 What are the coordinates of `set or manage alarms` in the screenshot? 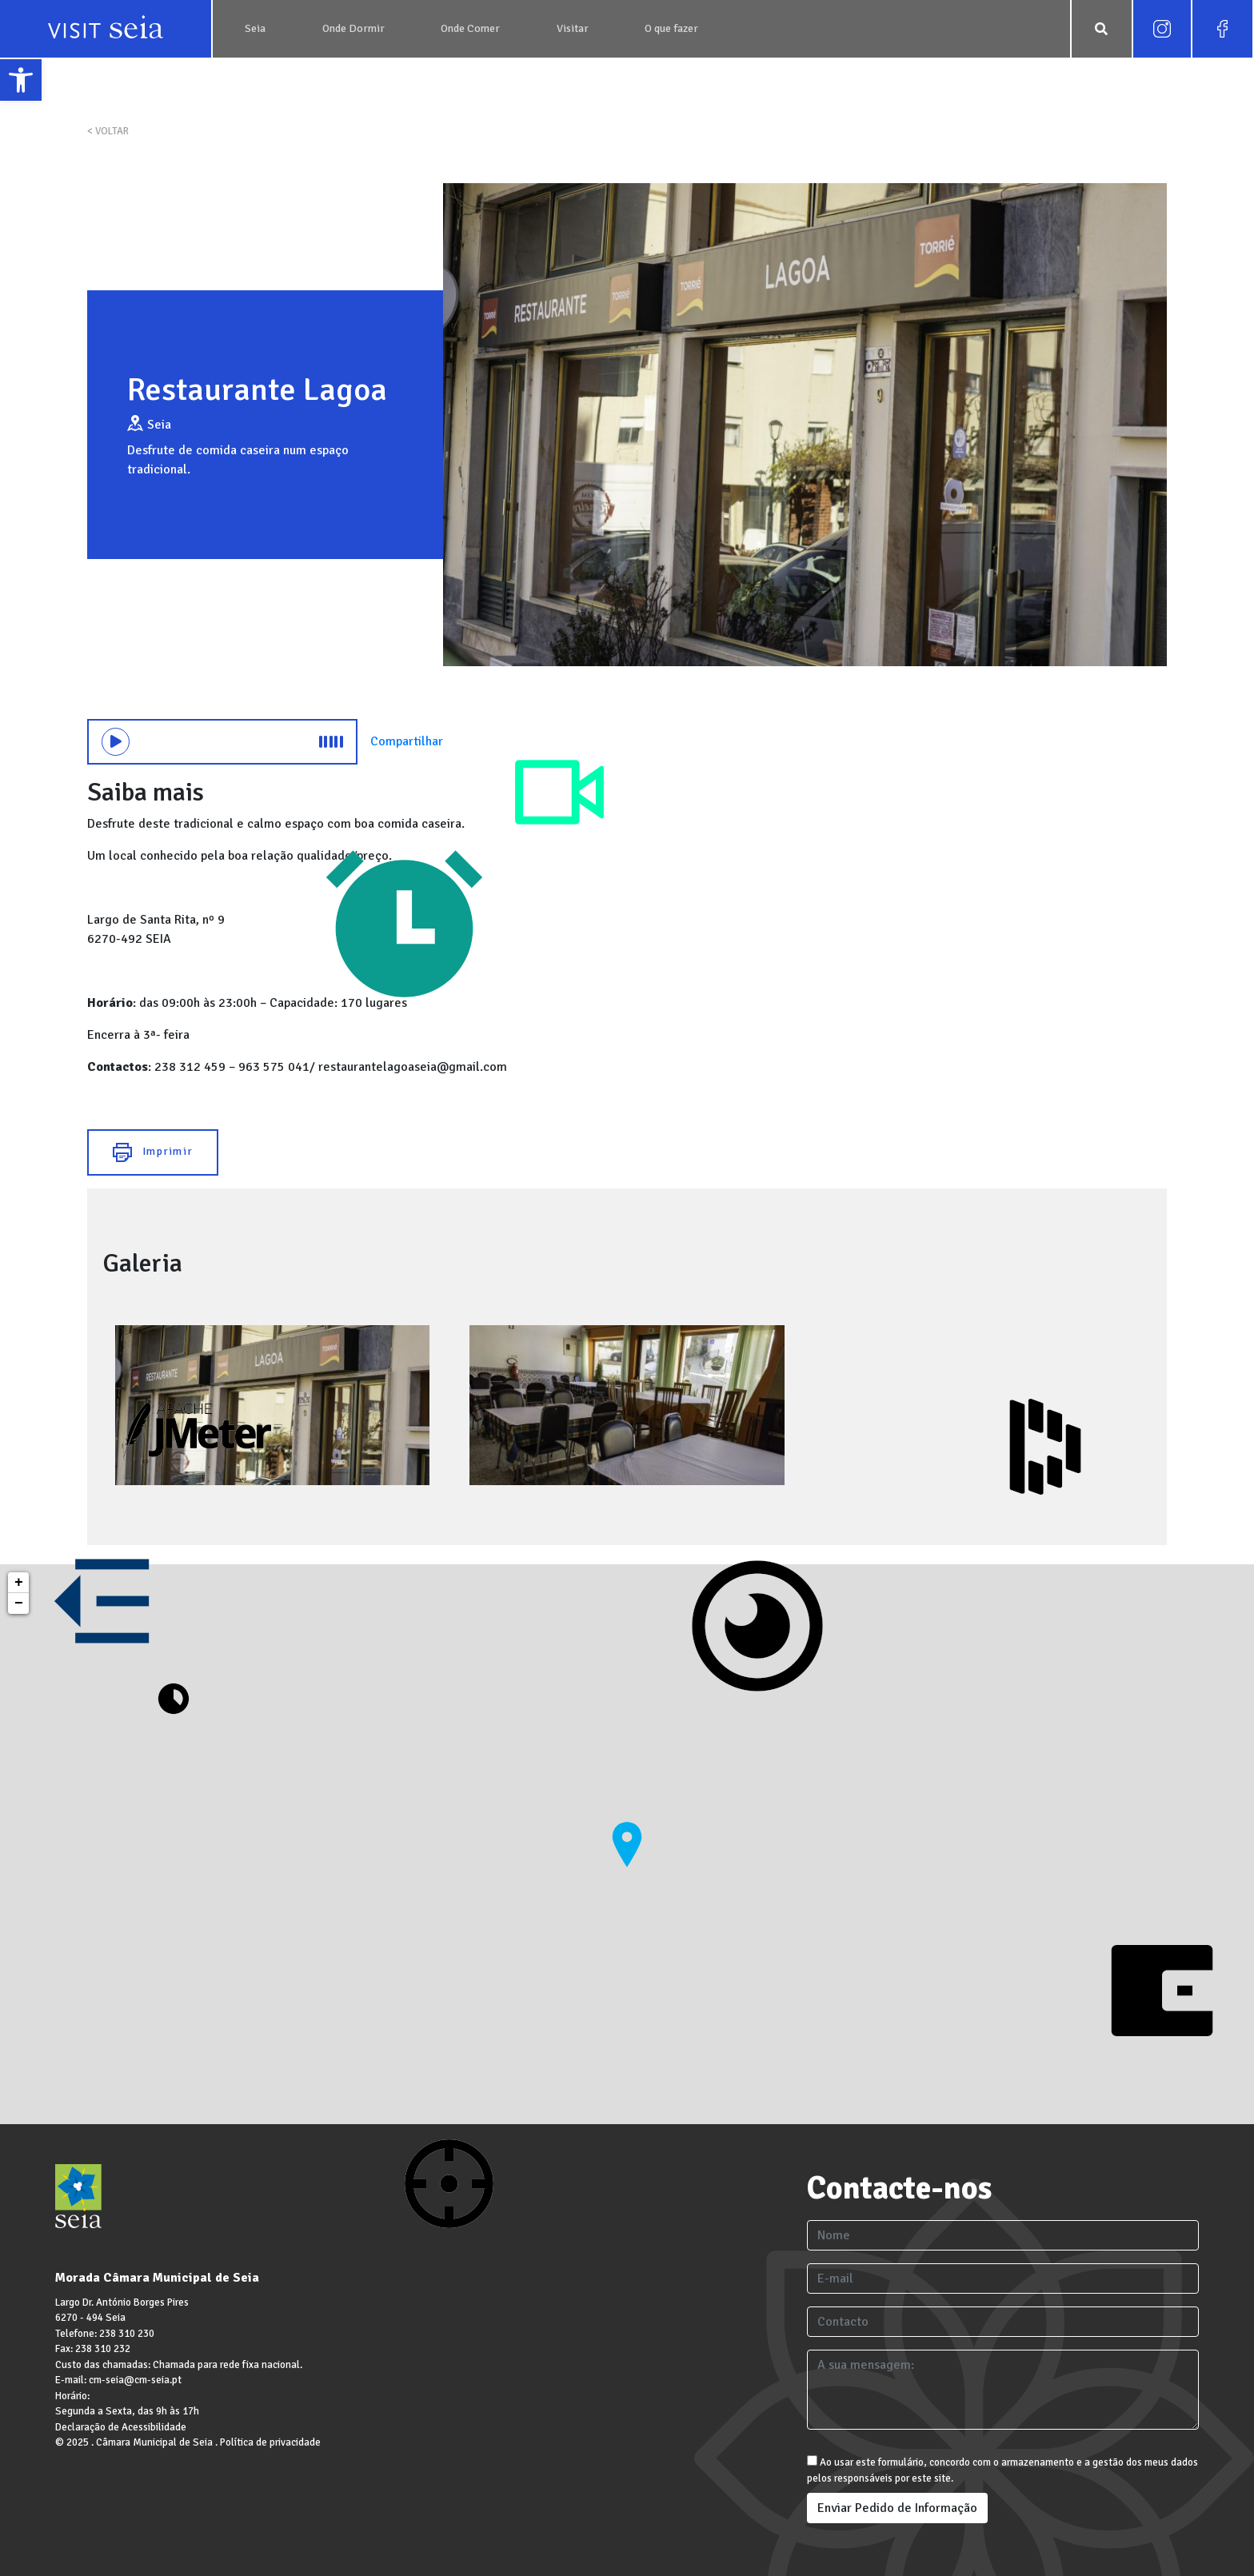 It's located at (404, 921).